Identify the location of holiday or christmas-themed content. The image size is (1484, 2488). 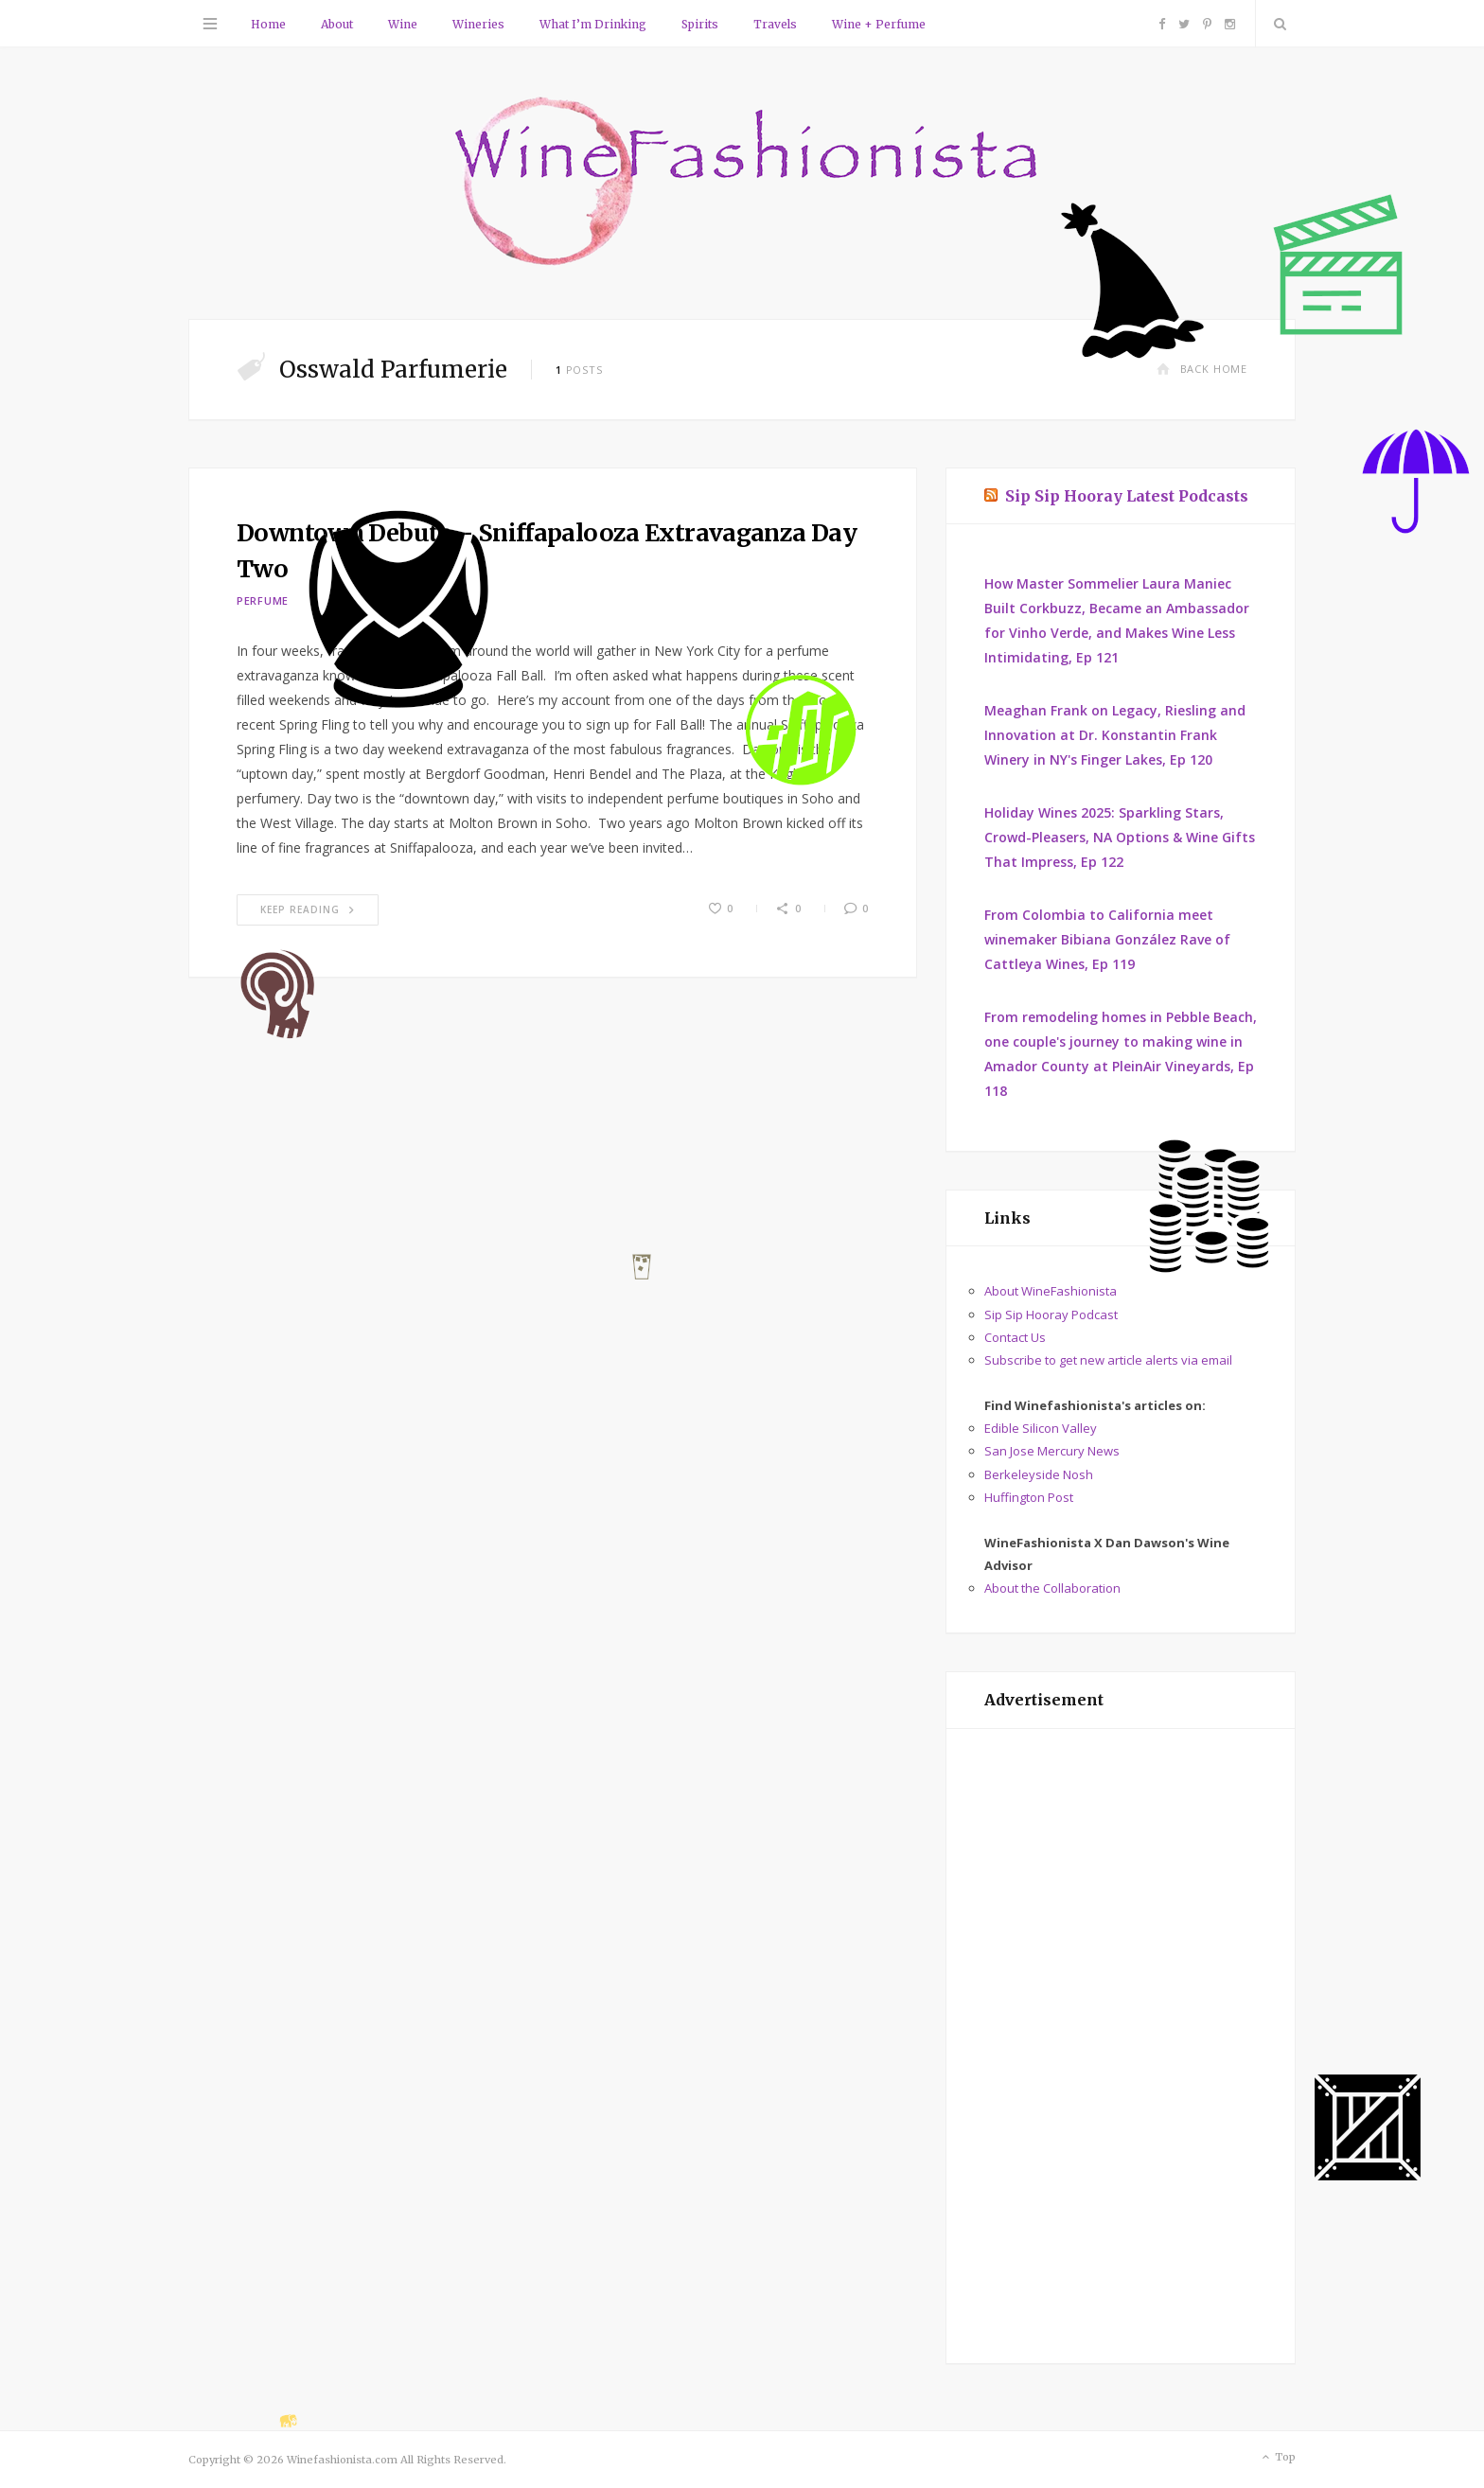
(1132, 280).